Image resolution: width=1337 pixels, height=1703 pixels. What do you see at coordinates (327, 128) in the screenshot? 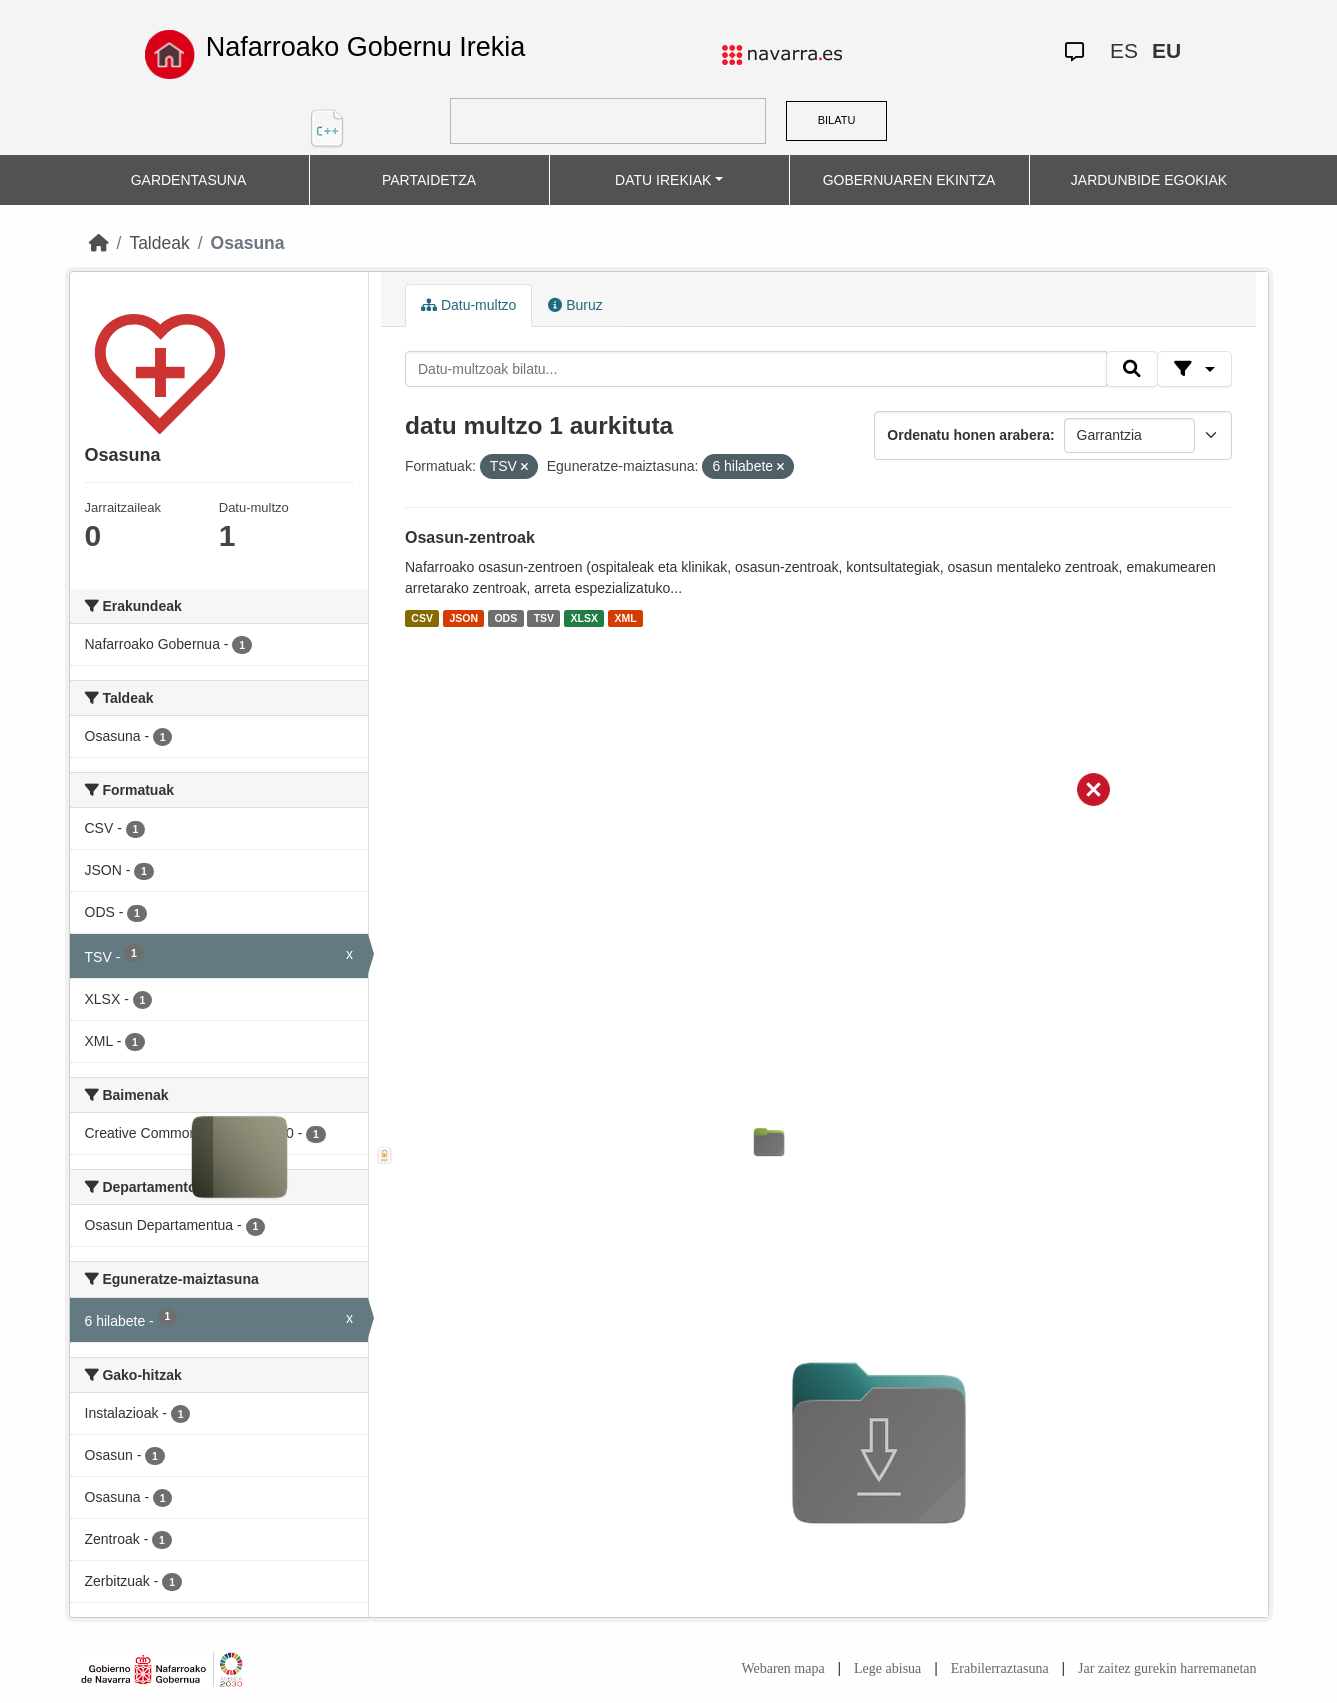
I see `a C++ source code file` at bounding box center [327, 128].